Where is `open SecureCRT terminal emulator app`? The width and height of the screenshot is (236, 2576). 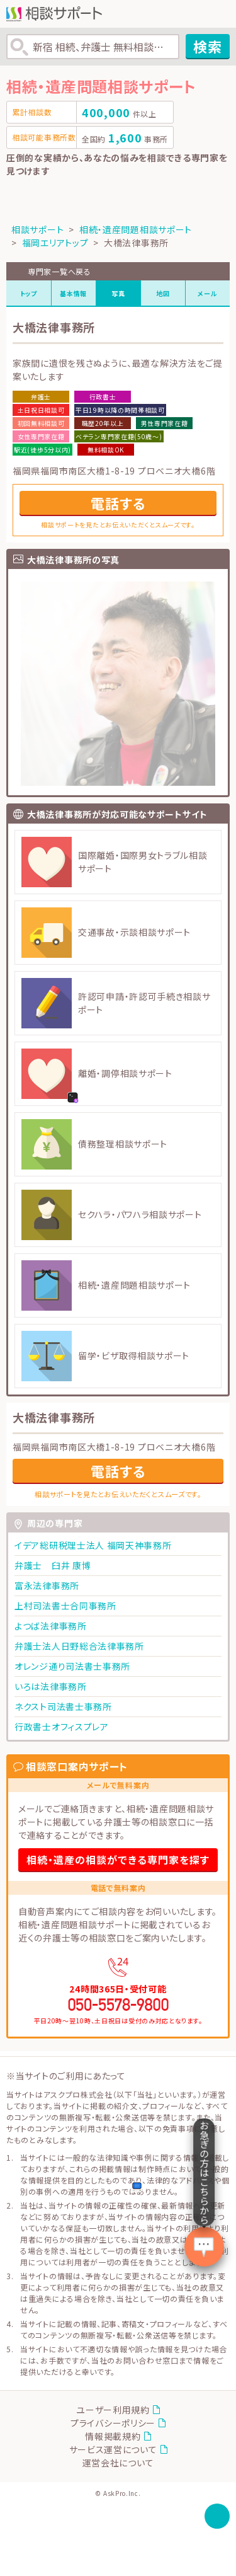
open SecureCRT terminal emulator app is located at coordinates (72, 1097).